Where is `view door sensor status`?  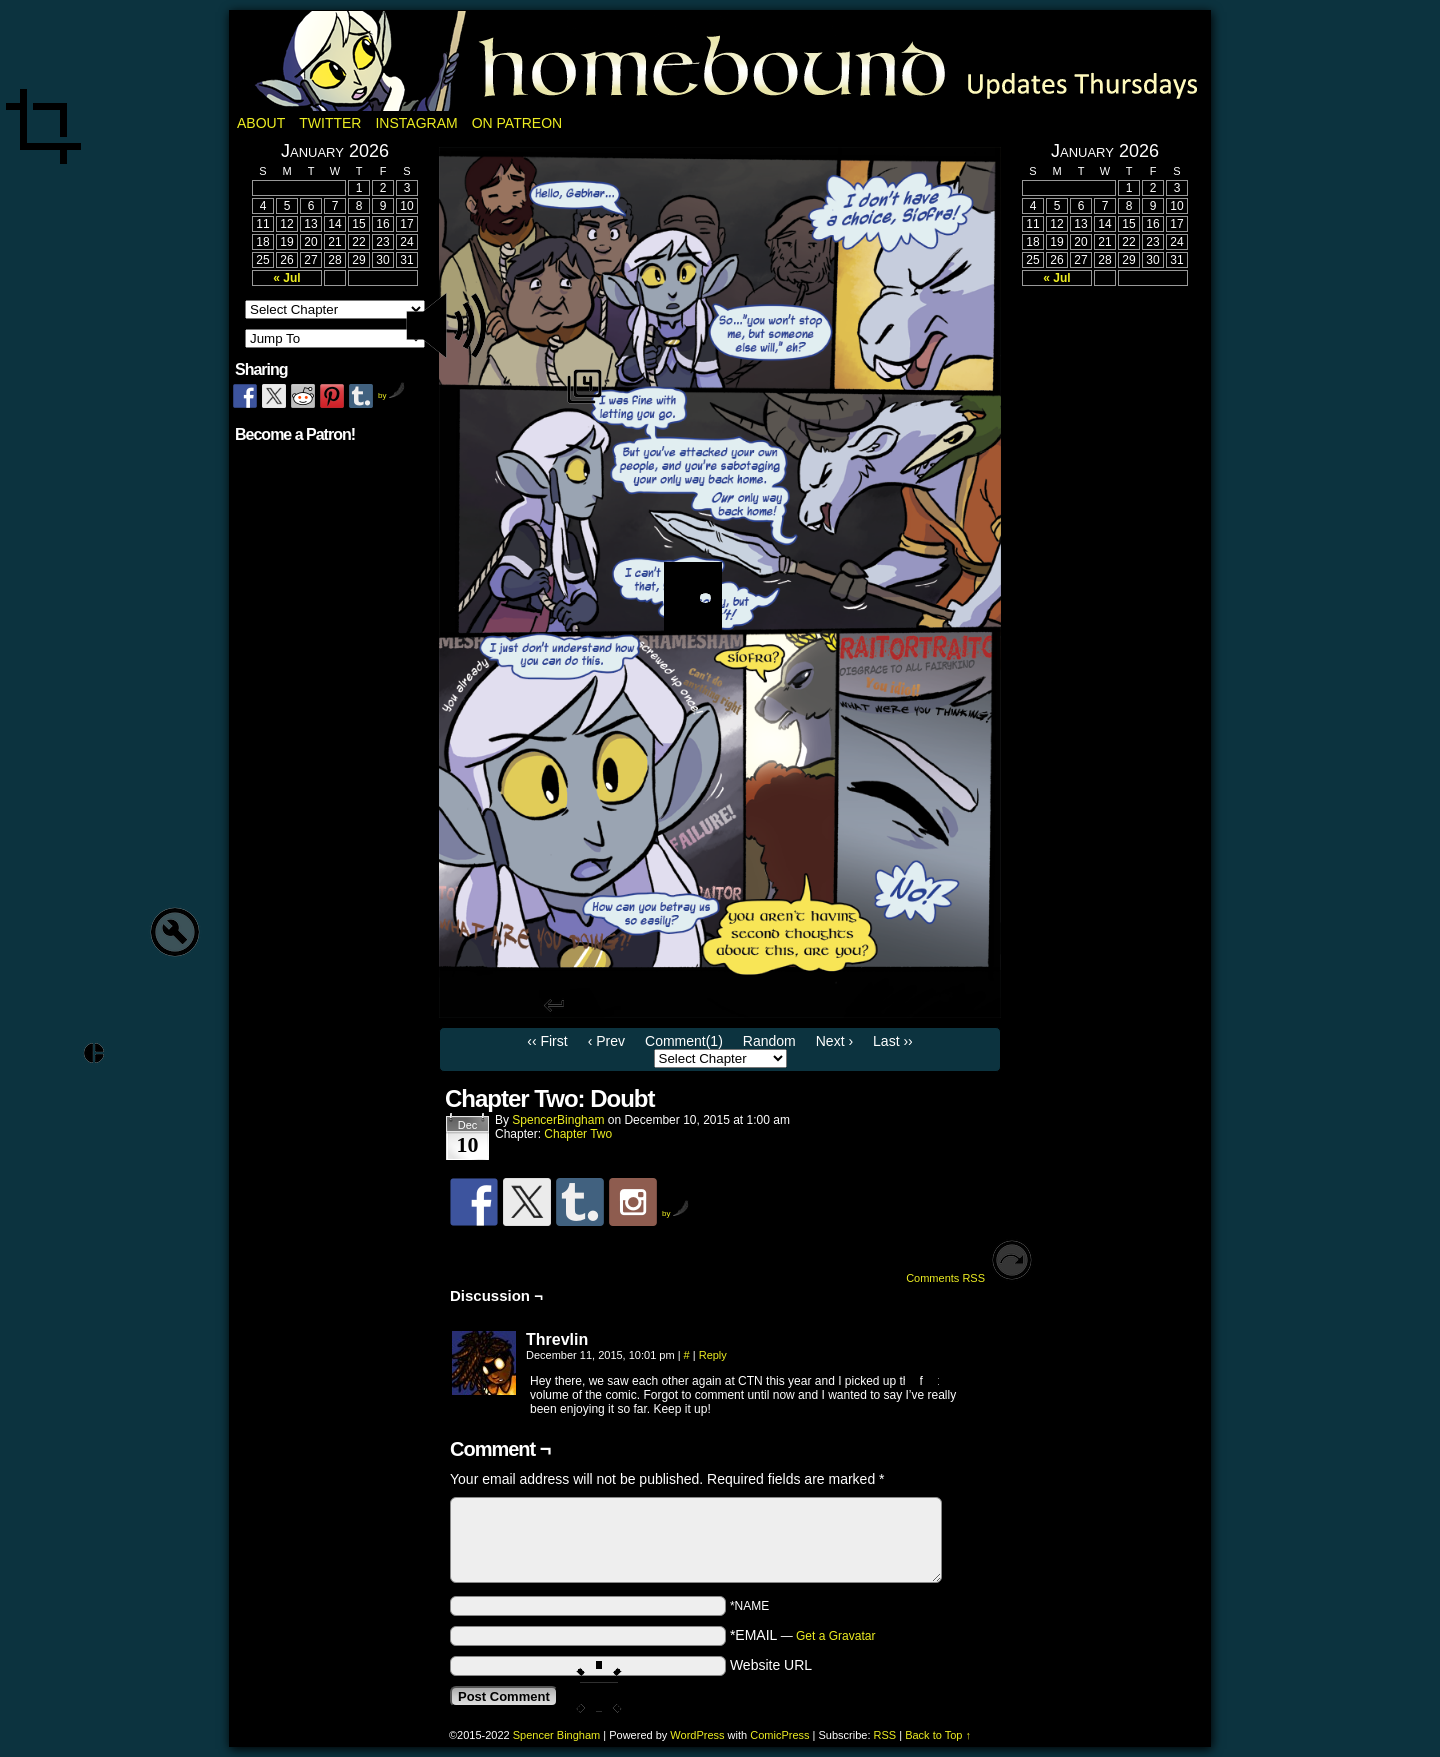
view door sensor status is located at coordinates (693, 598).